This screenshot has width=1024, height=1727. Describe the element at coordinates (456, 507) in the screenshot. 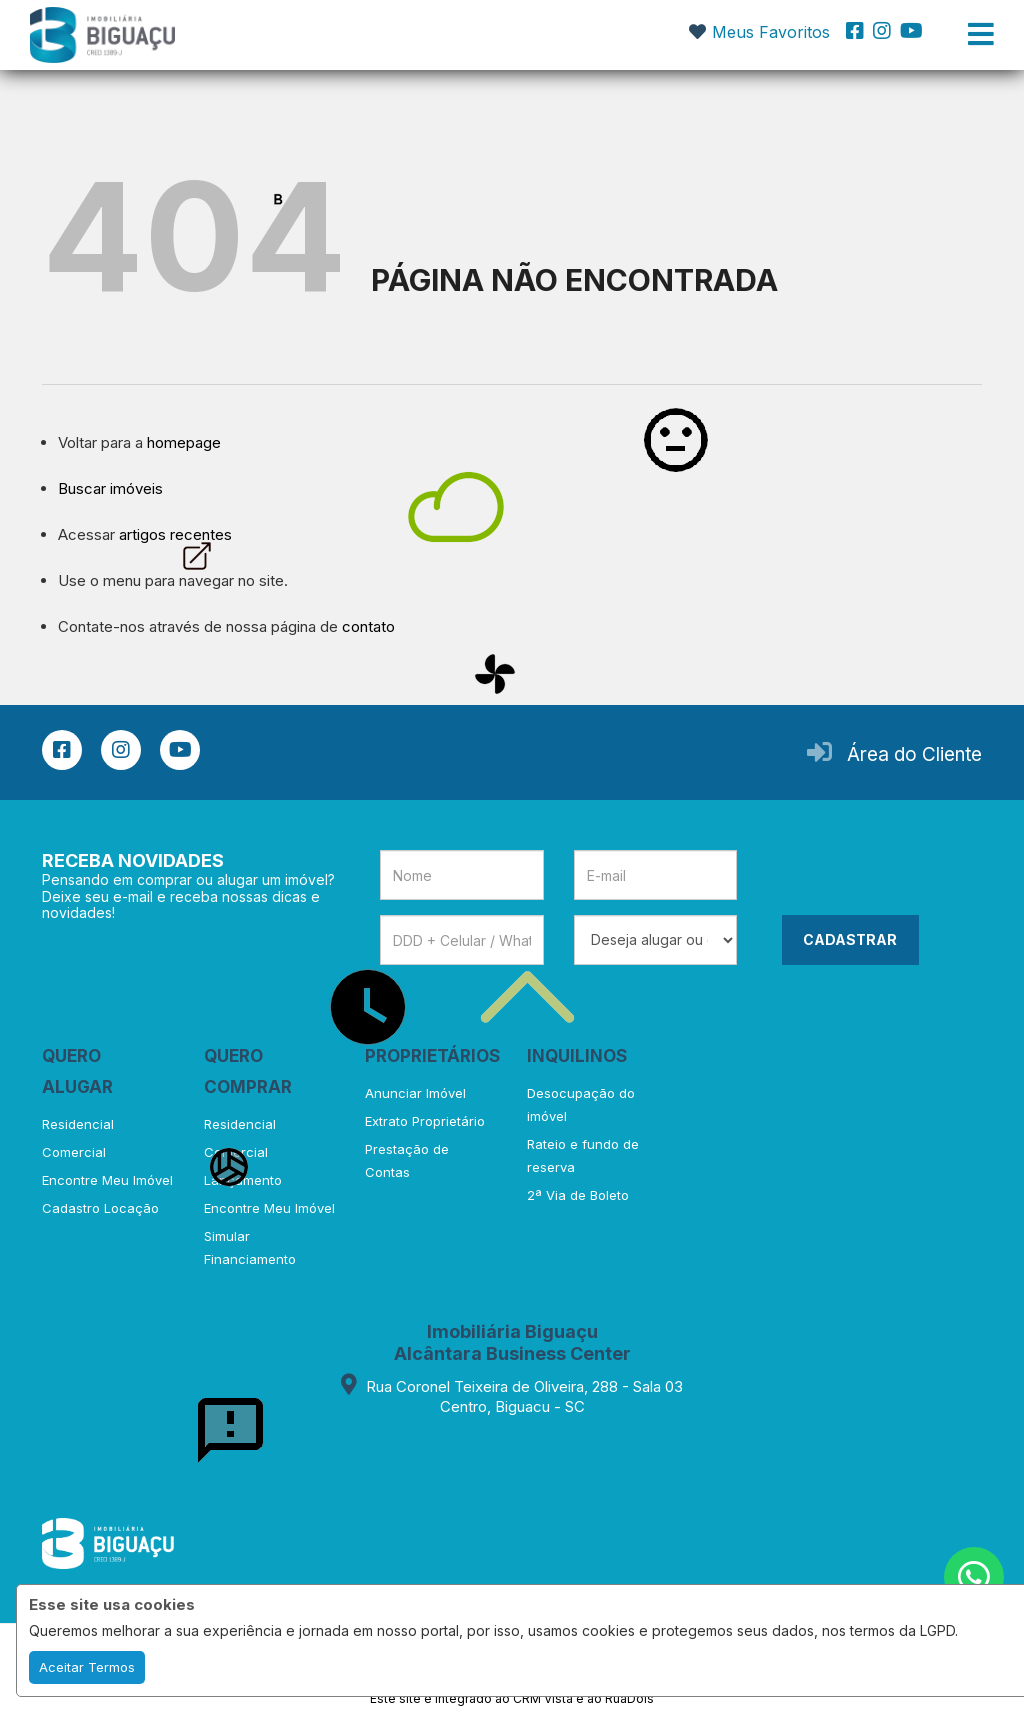

I see `access cloud storage` at that location.